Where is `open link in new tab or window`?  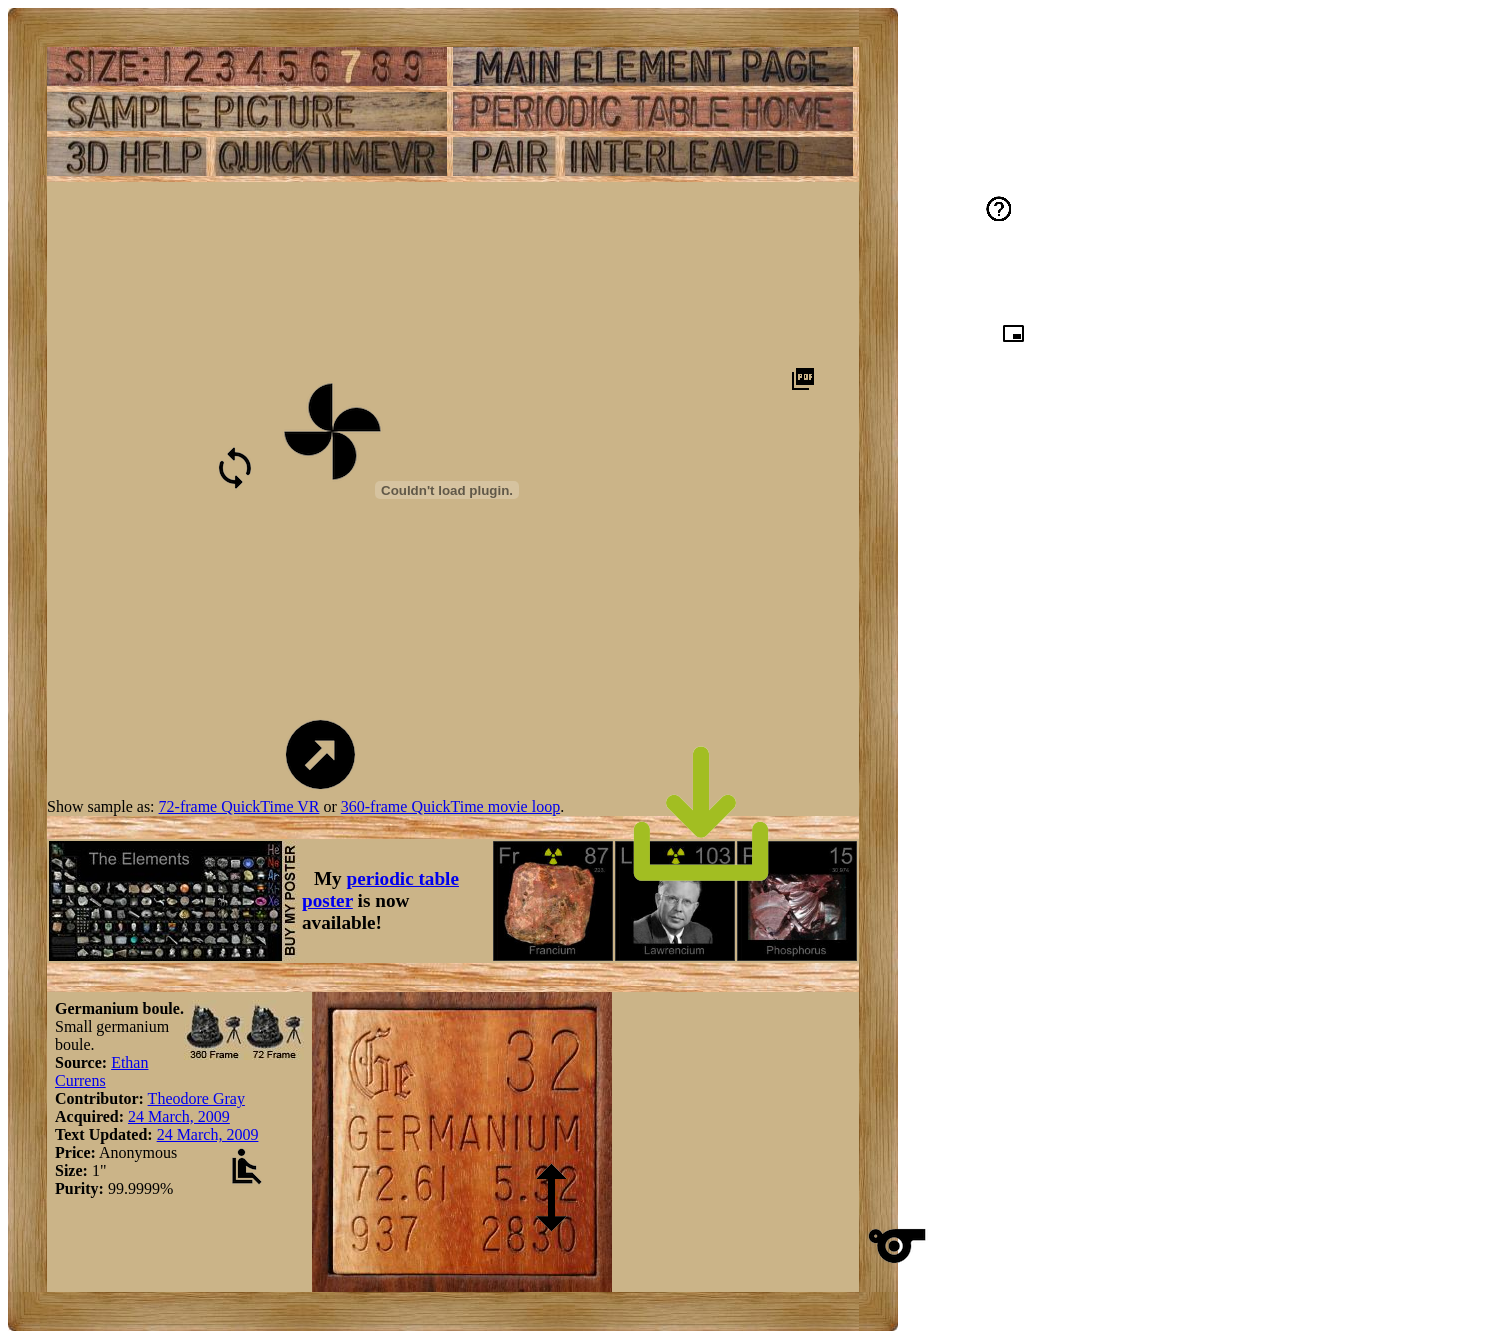 open link in new tab or window is located at coordinates (320, 754).